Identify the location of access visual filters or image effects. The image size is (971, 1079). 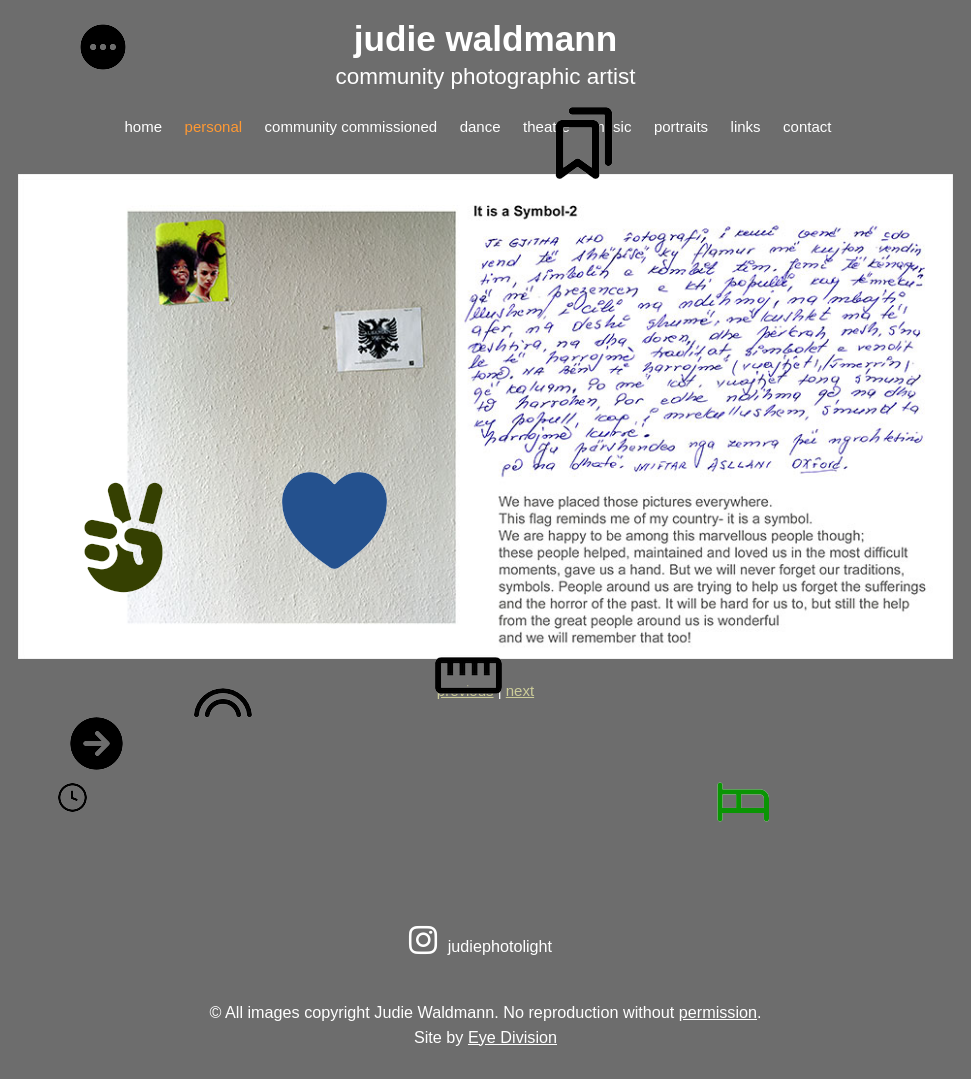
(223, 704).